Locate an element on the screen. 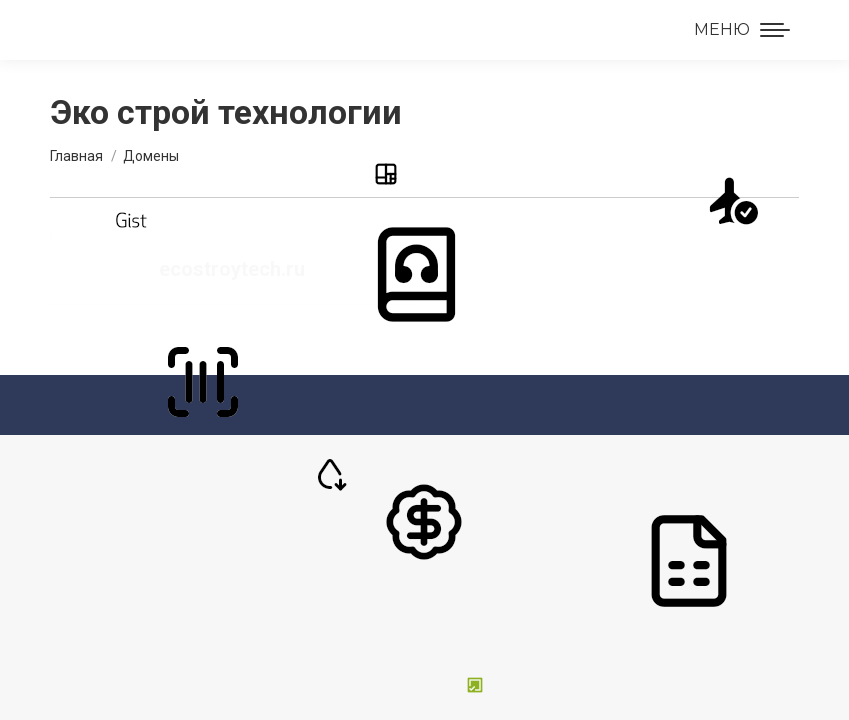  navigate to GitHub Gist service is located at coordinates (132, 220).